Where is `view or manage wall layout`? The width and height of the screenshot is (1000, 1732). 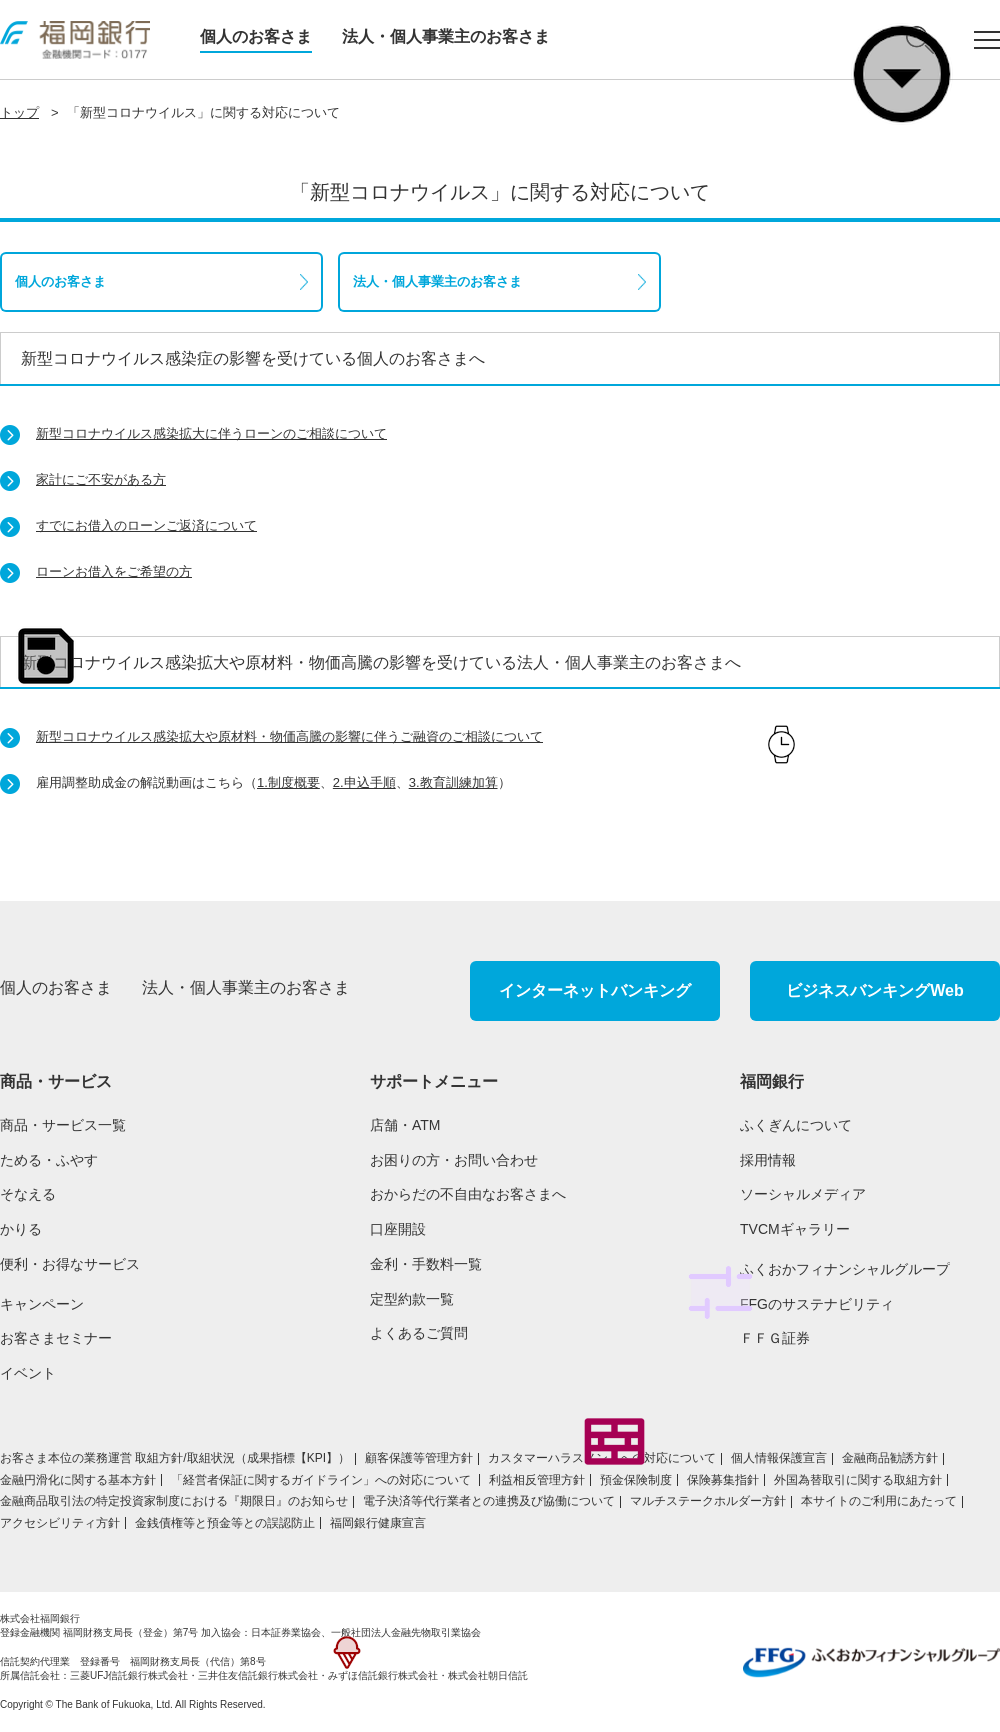 view or manage wall layout is located at coordinates (614, 1441).